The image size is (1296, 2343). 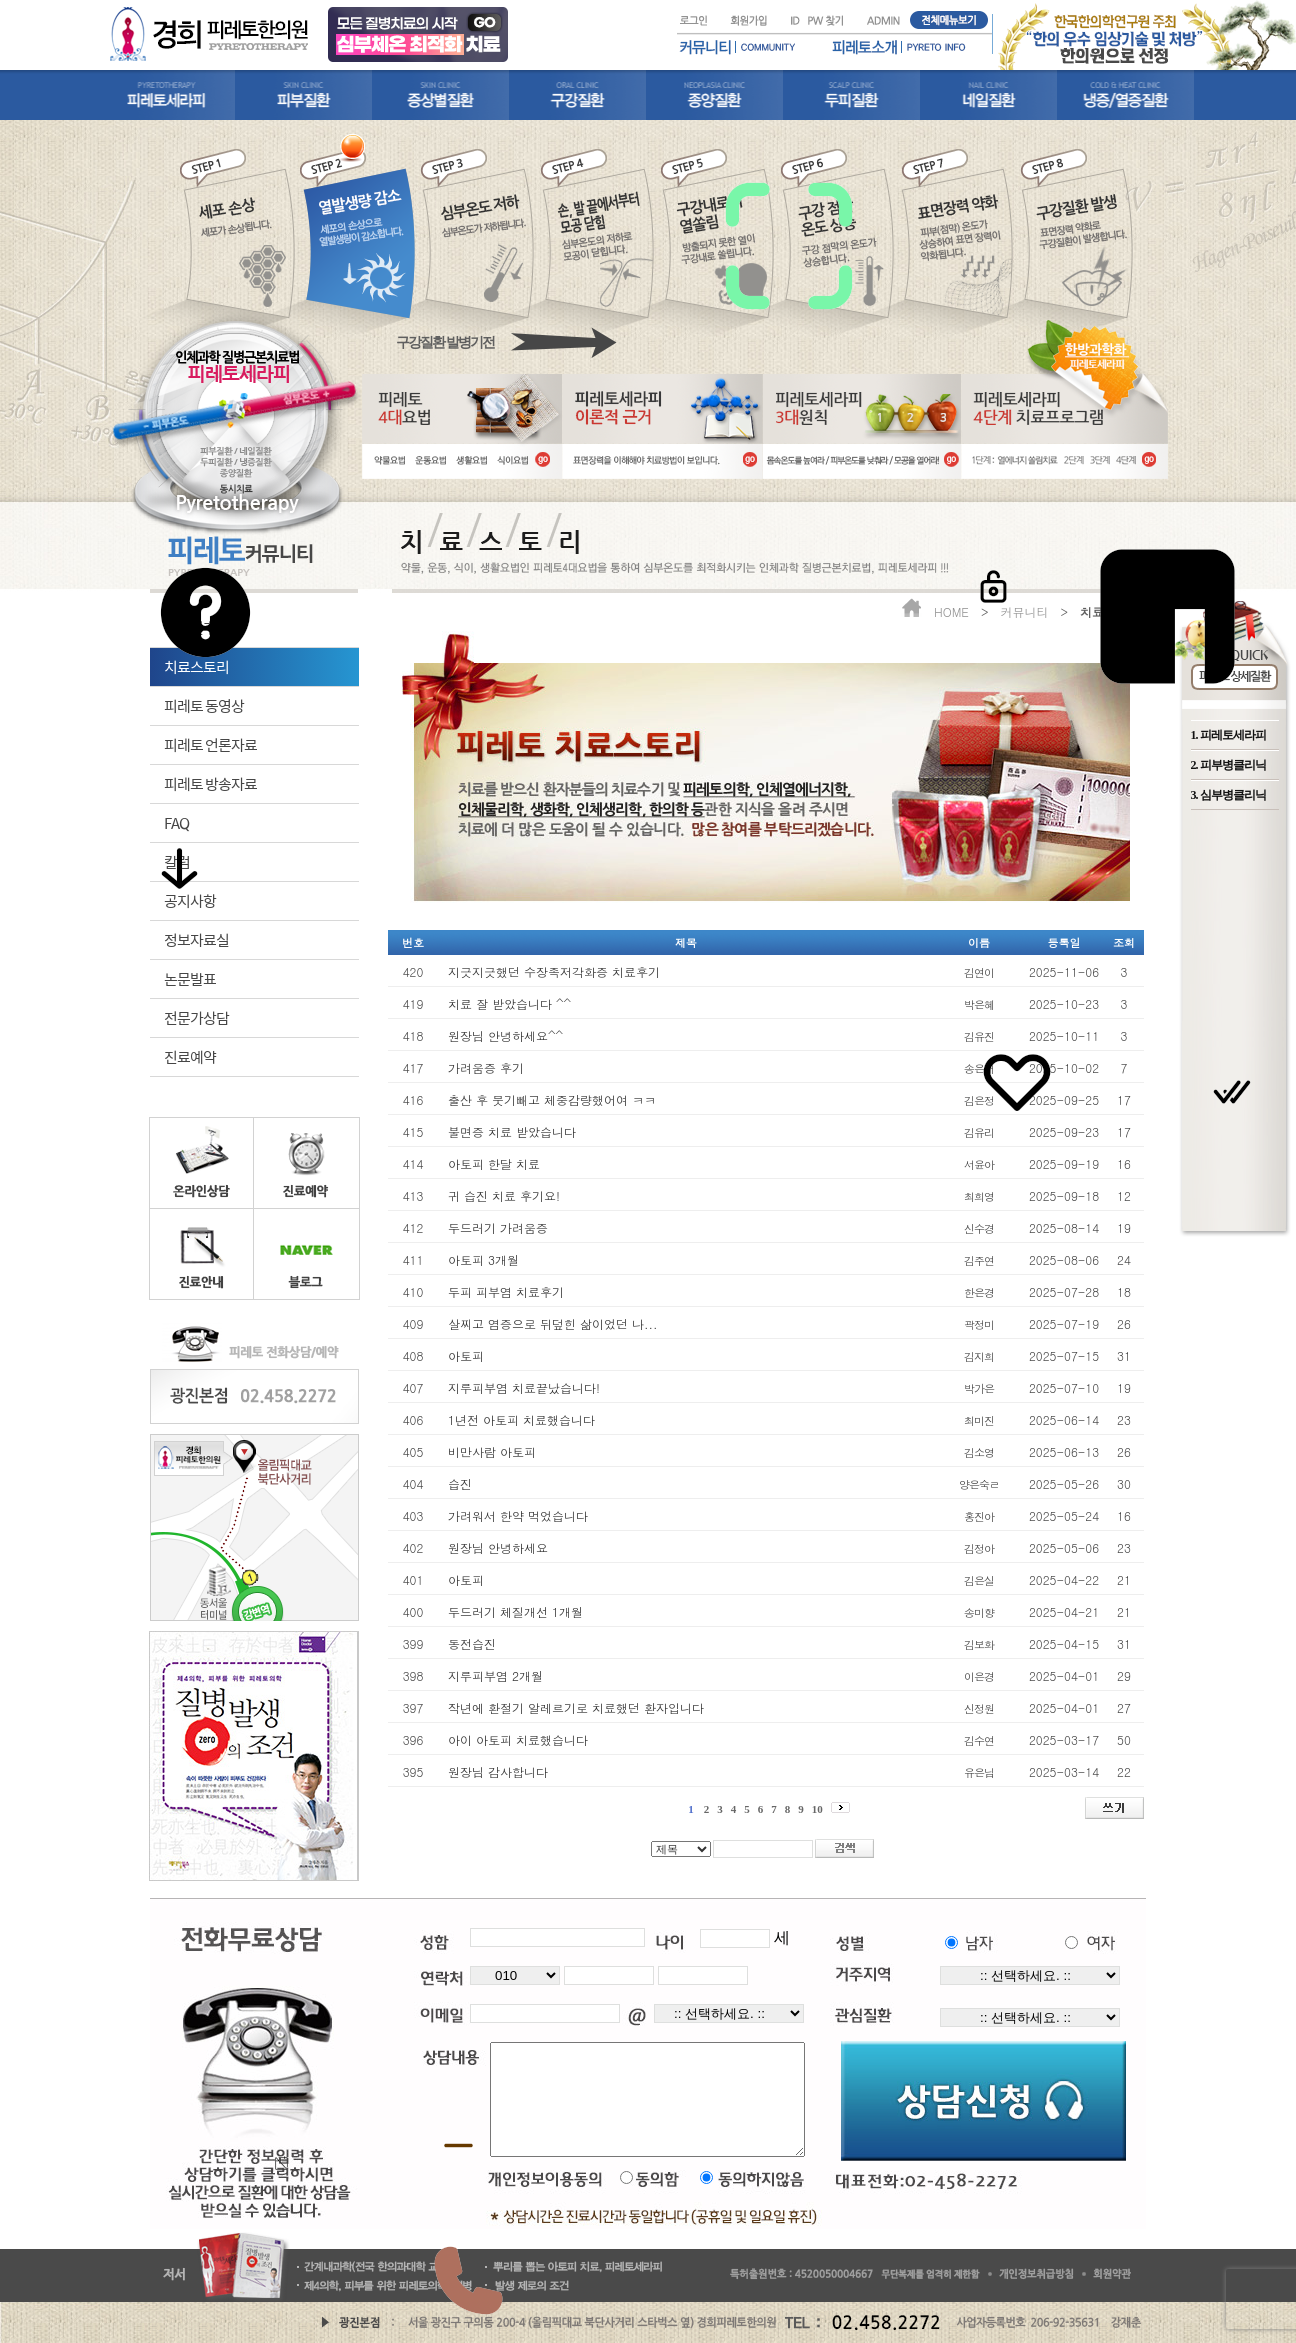 I want to click on download a file or content, so click(x=179, y=868).